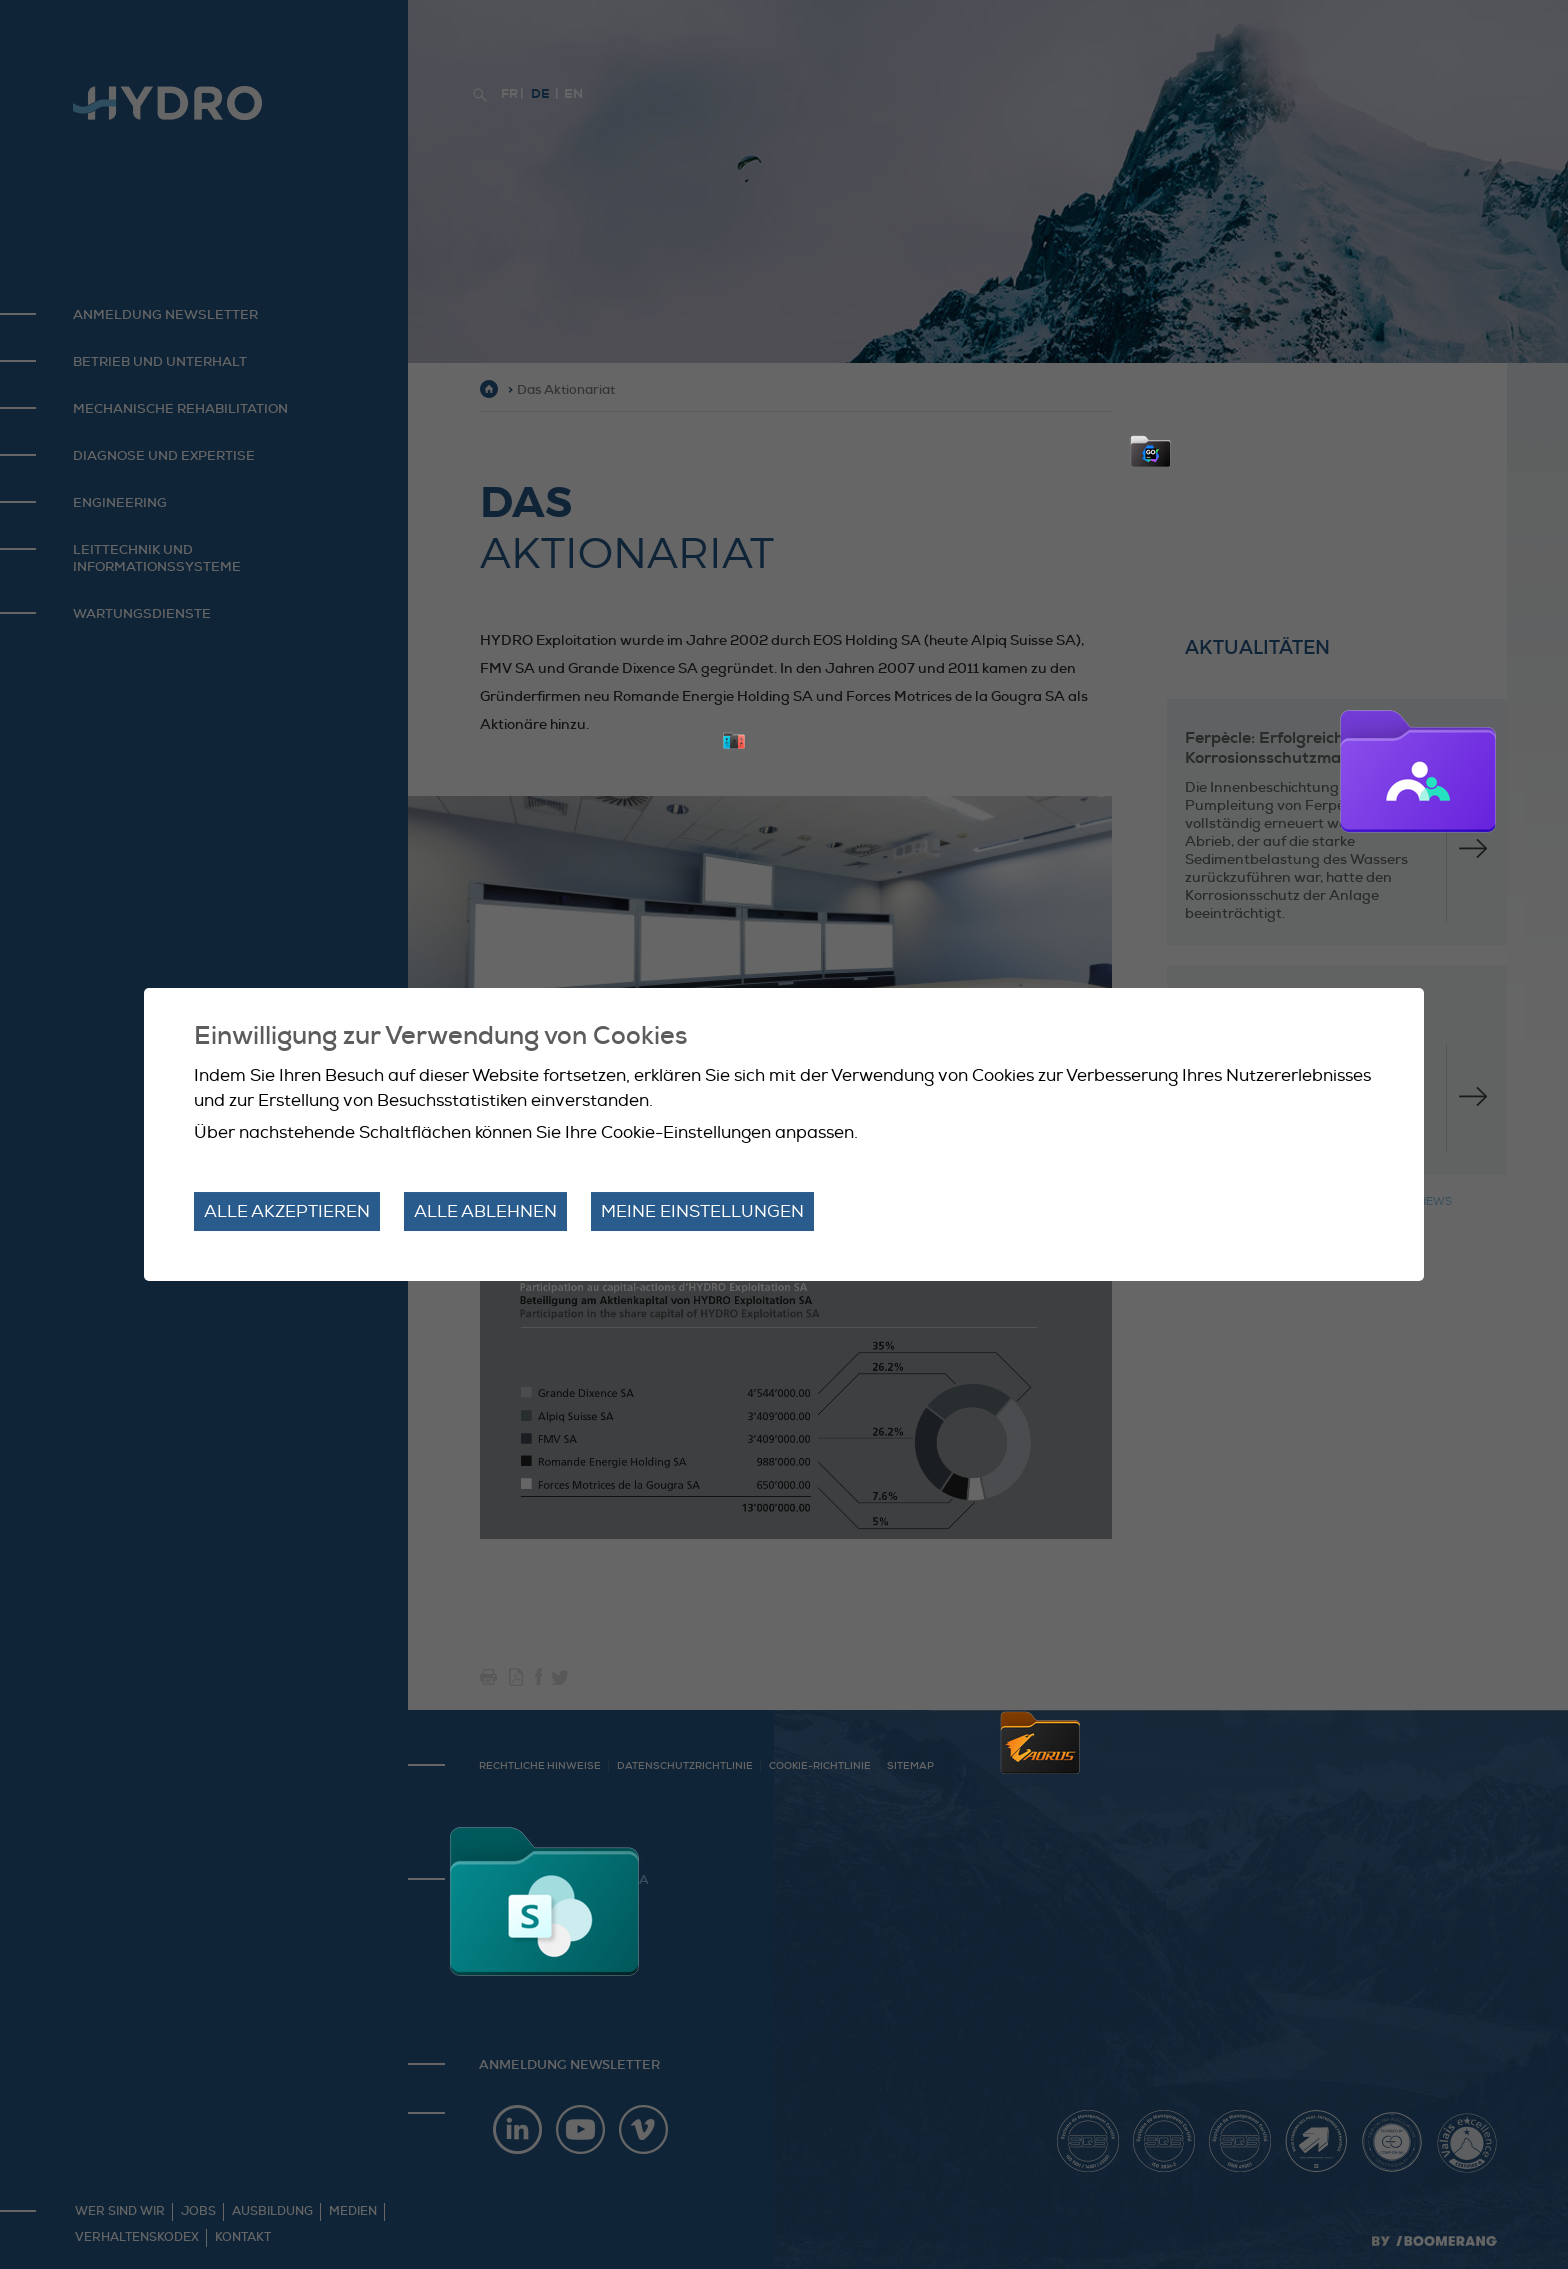 The height and width of the screenshot is (2269, 1568). Describe the element at coordinates (1150, 452) in the screenshot. I see `folder containing GoLand IDE projects` at that location.